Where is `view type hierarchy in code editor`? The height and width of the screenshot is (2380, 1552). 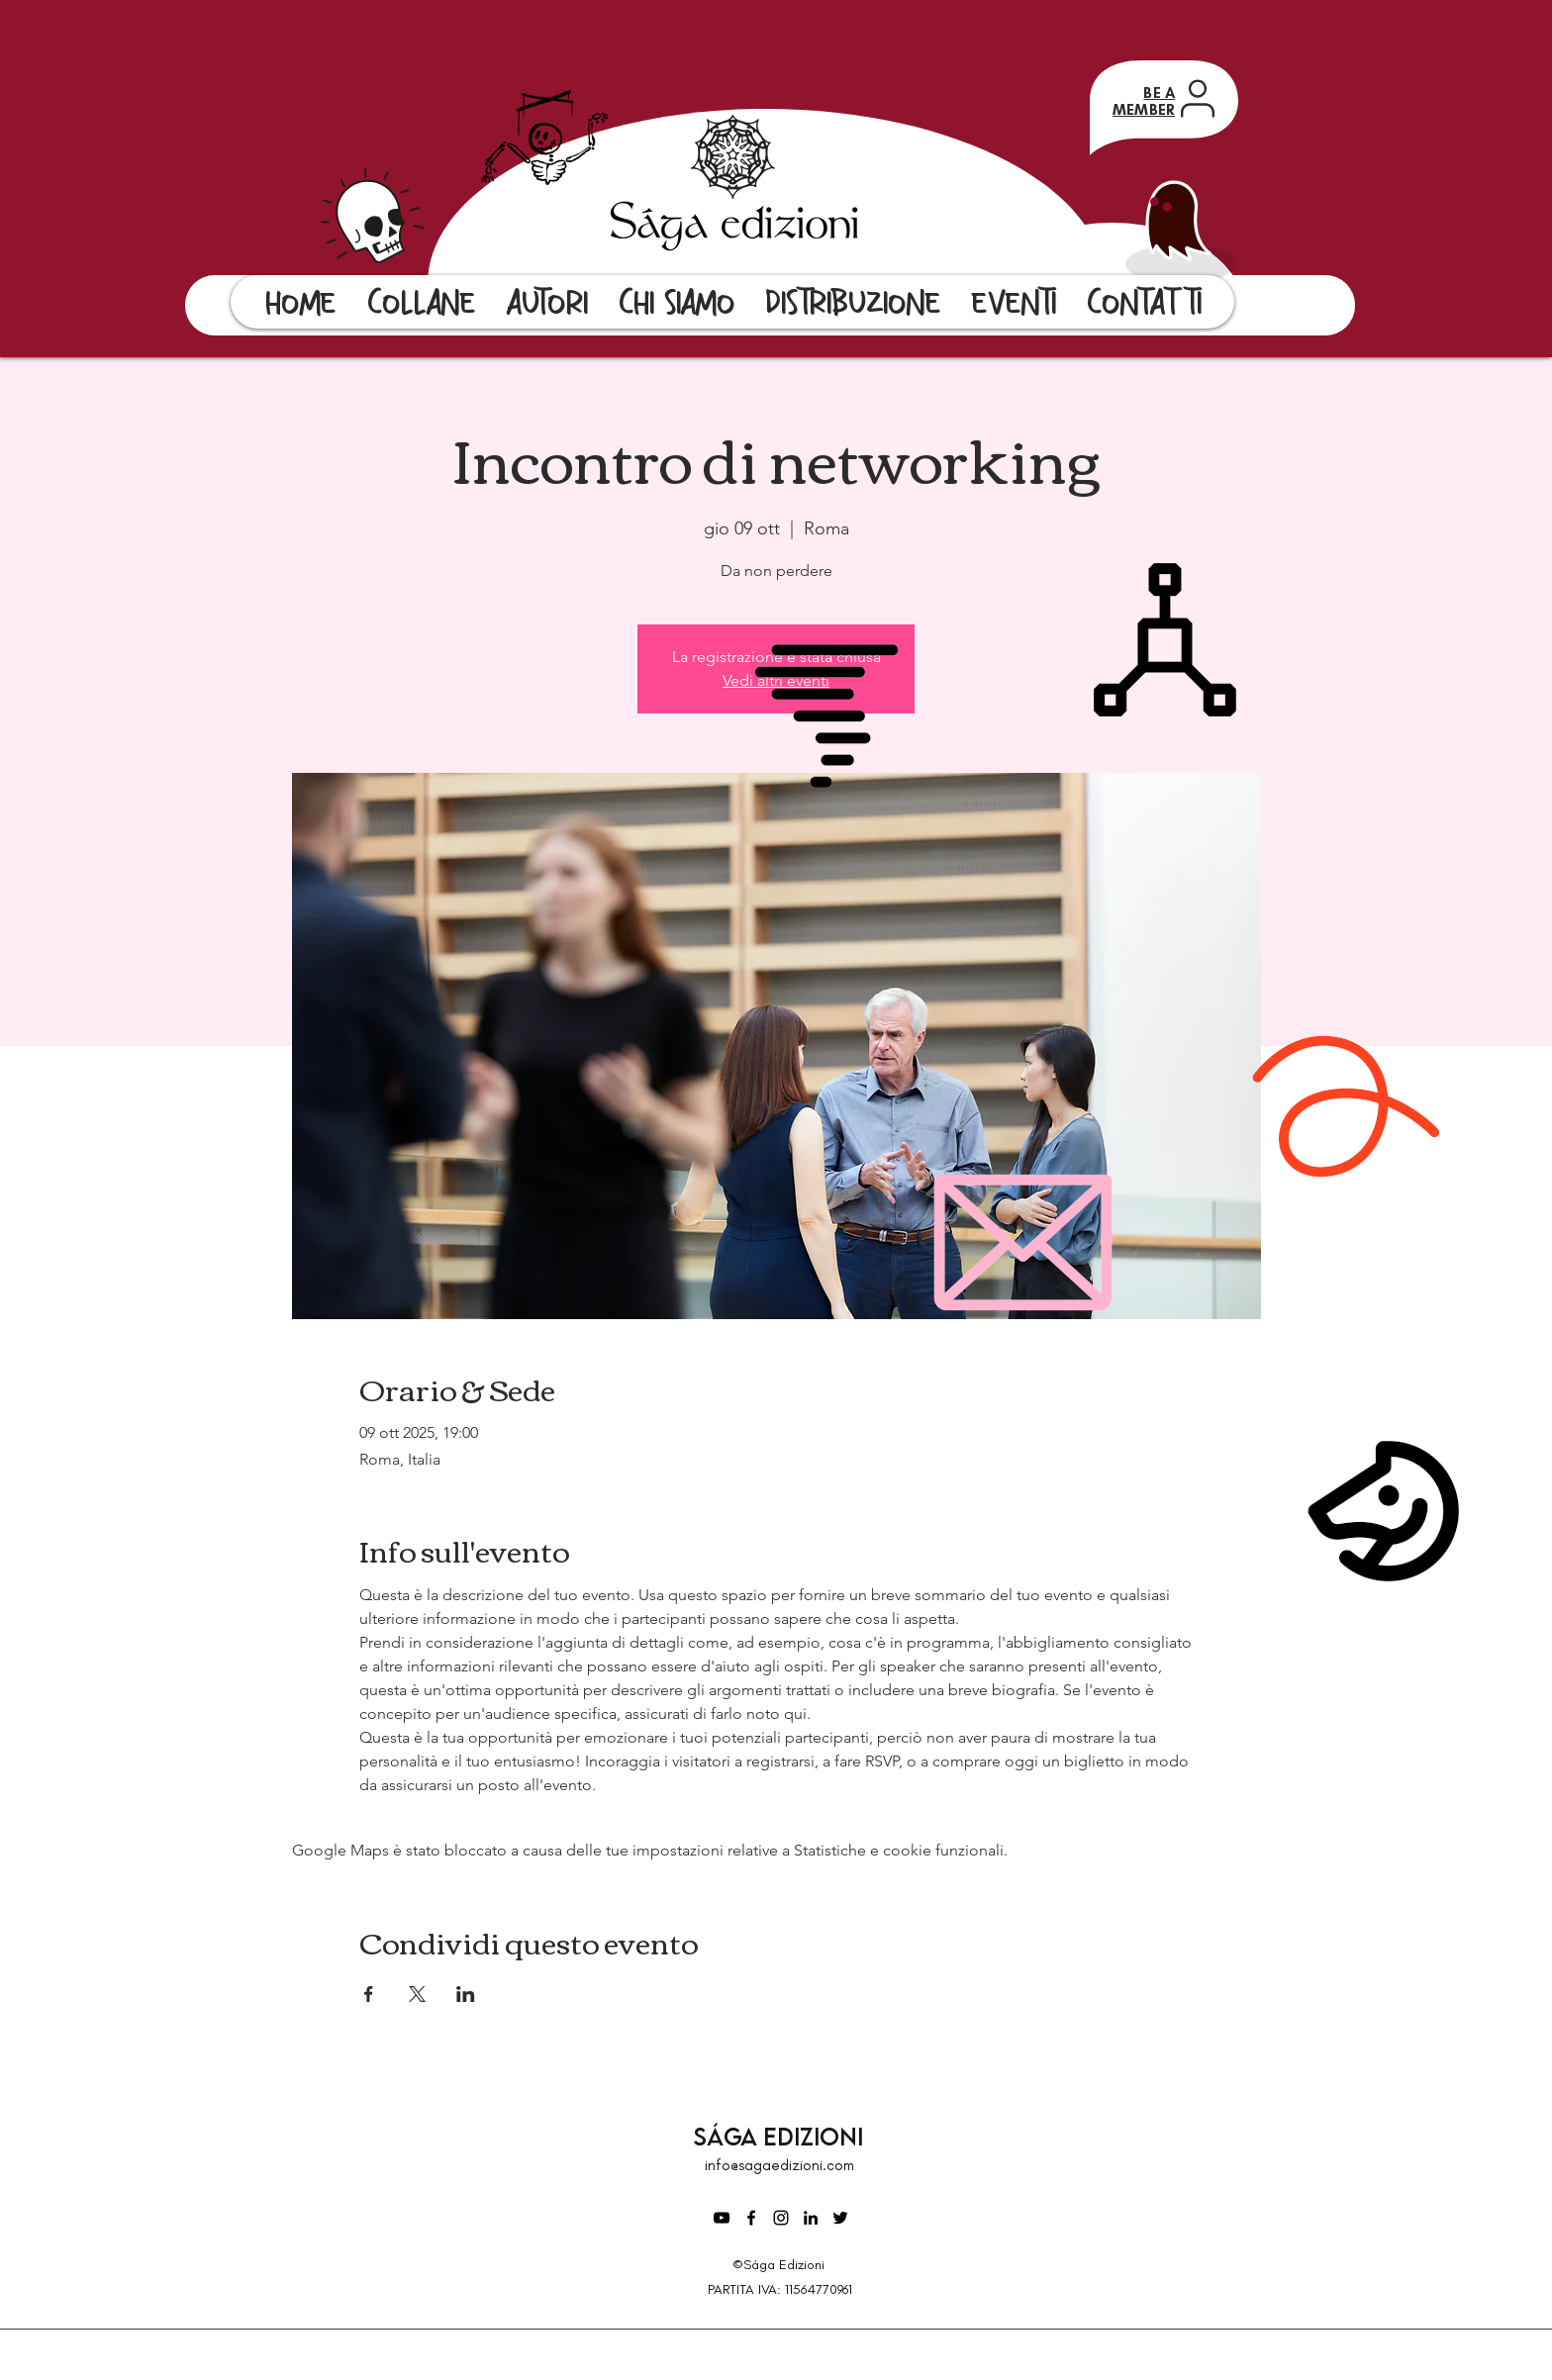
view type hierarchy in code editor is located at coordinates (1170, 639).